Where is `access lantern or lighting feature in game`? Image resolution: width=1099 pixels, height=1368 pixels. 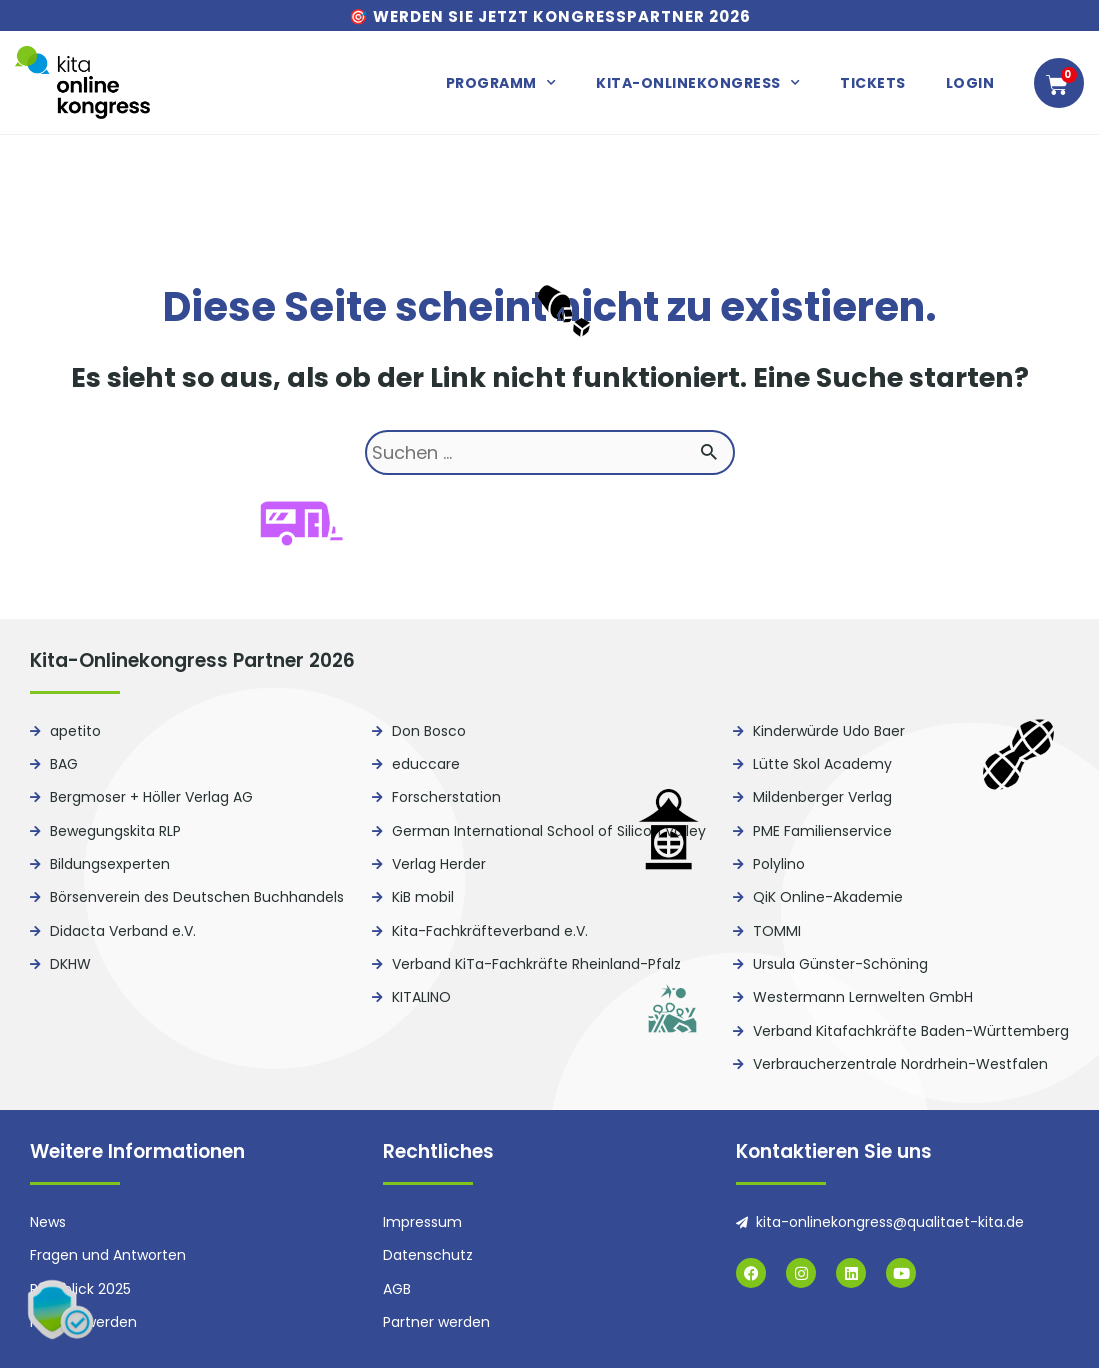 access lantern or lighting feature in game is located at coordinates (668, 828).